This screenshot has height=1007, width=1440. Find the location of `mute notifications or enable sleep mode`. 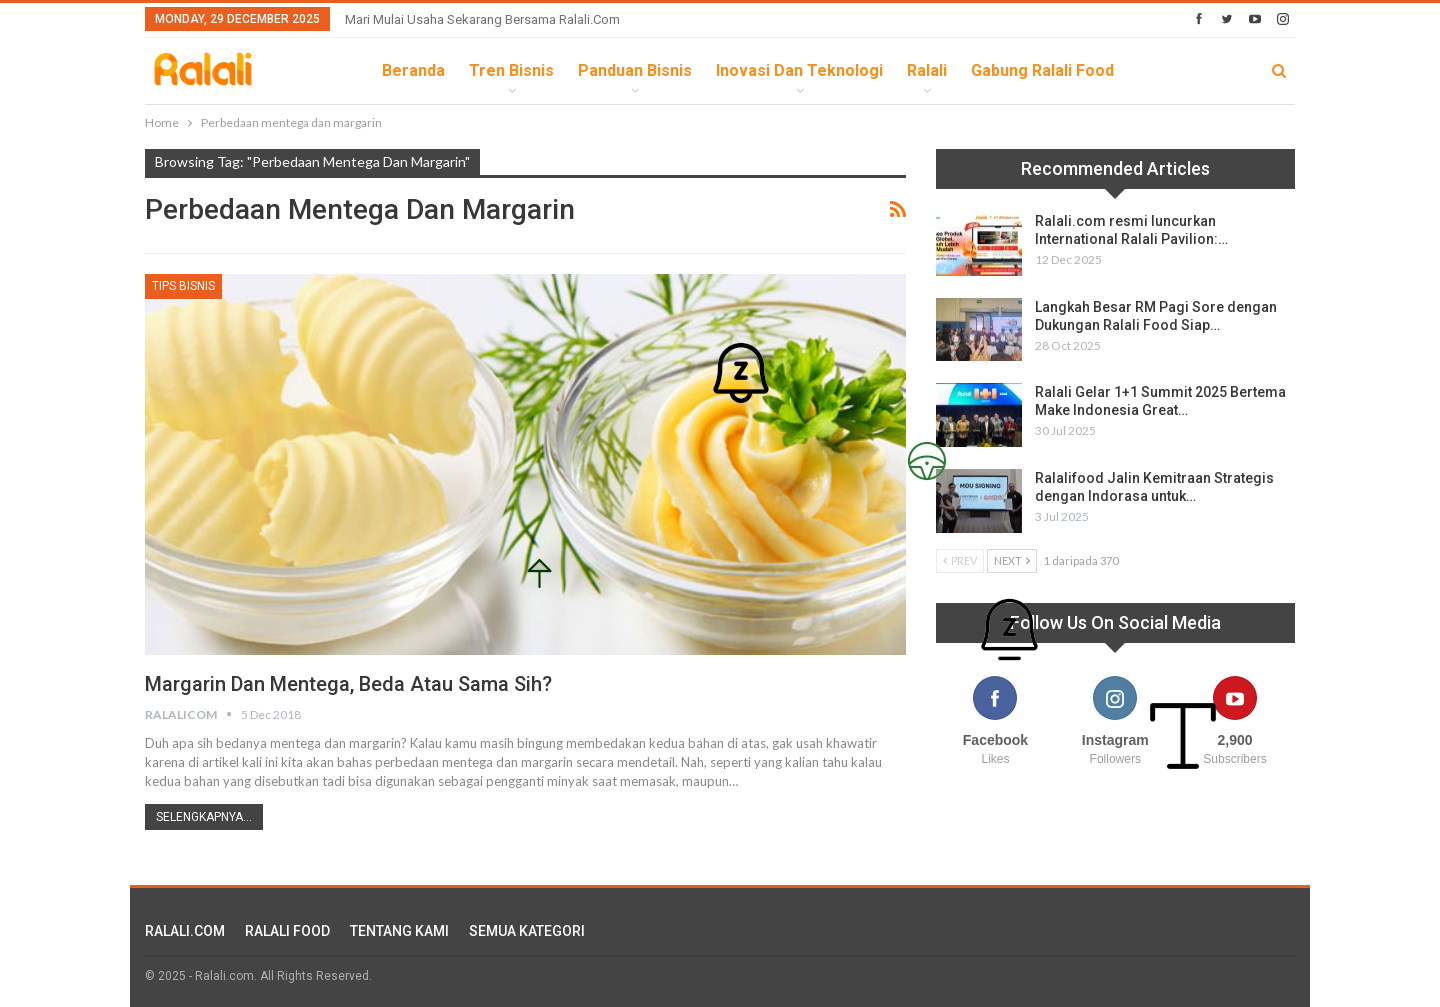

mute notifications or enable sleep mode is located at coordinates (741, 373).